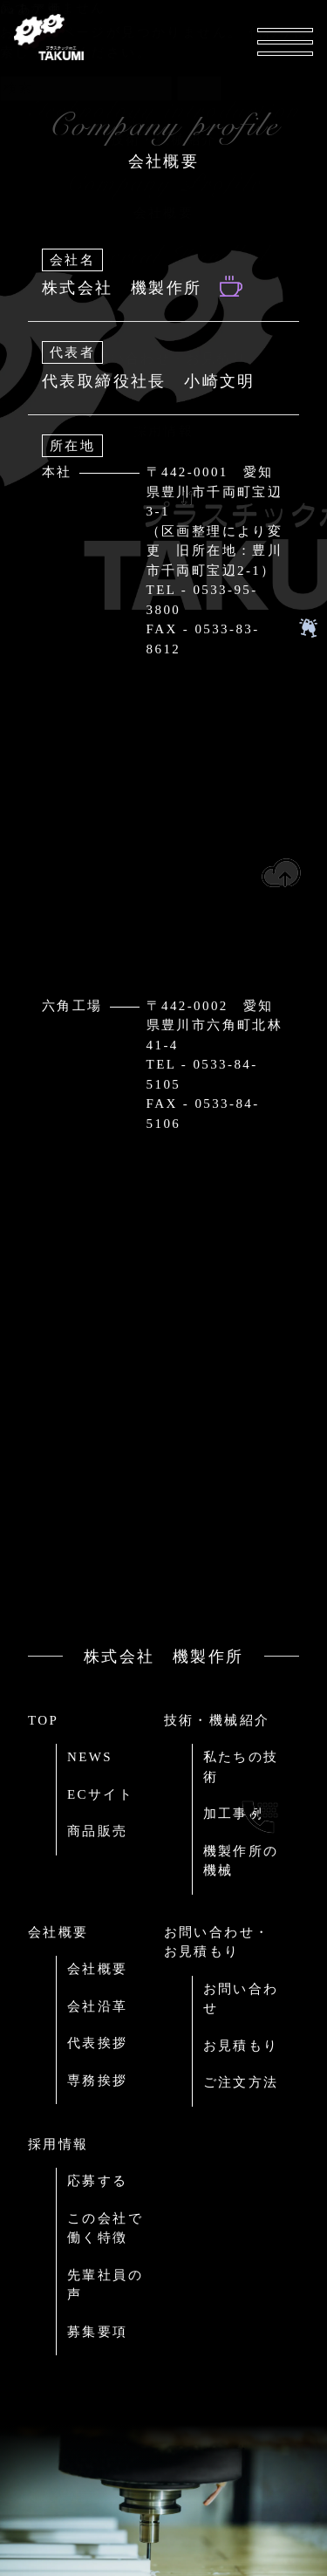 This screenshot has height=2576, width=327. I want to click on find nearby coffee shops or cafés, so click(230, 287).